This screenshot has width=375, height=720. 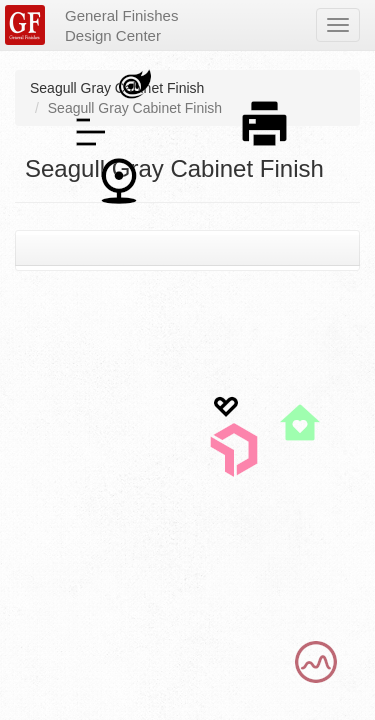 I want to click on open the Flood torrent client, so click(x=316, y=662).